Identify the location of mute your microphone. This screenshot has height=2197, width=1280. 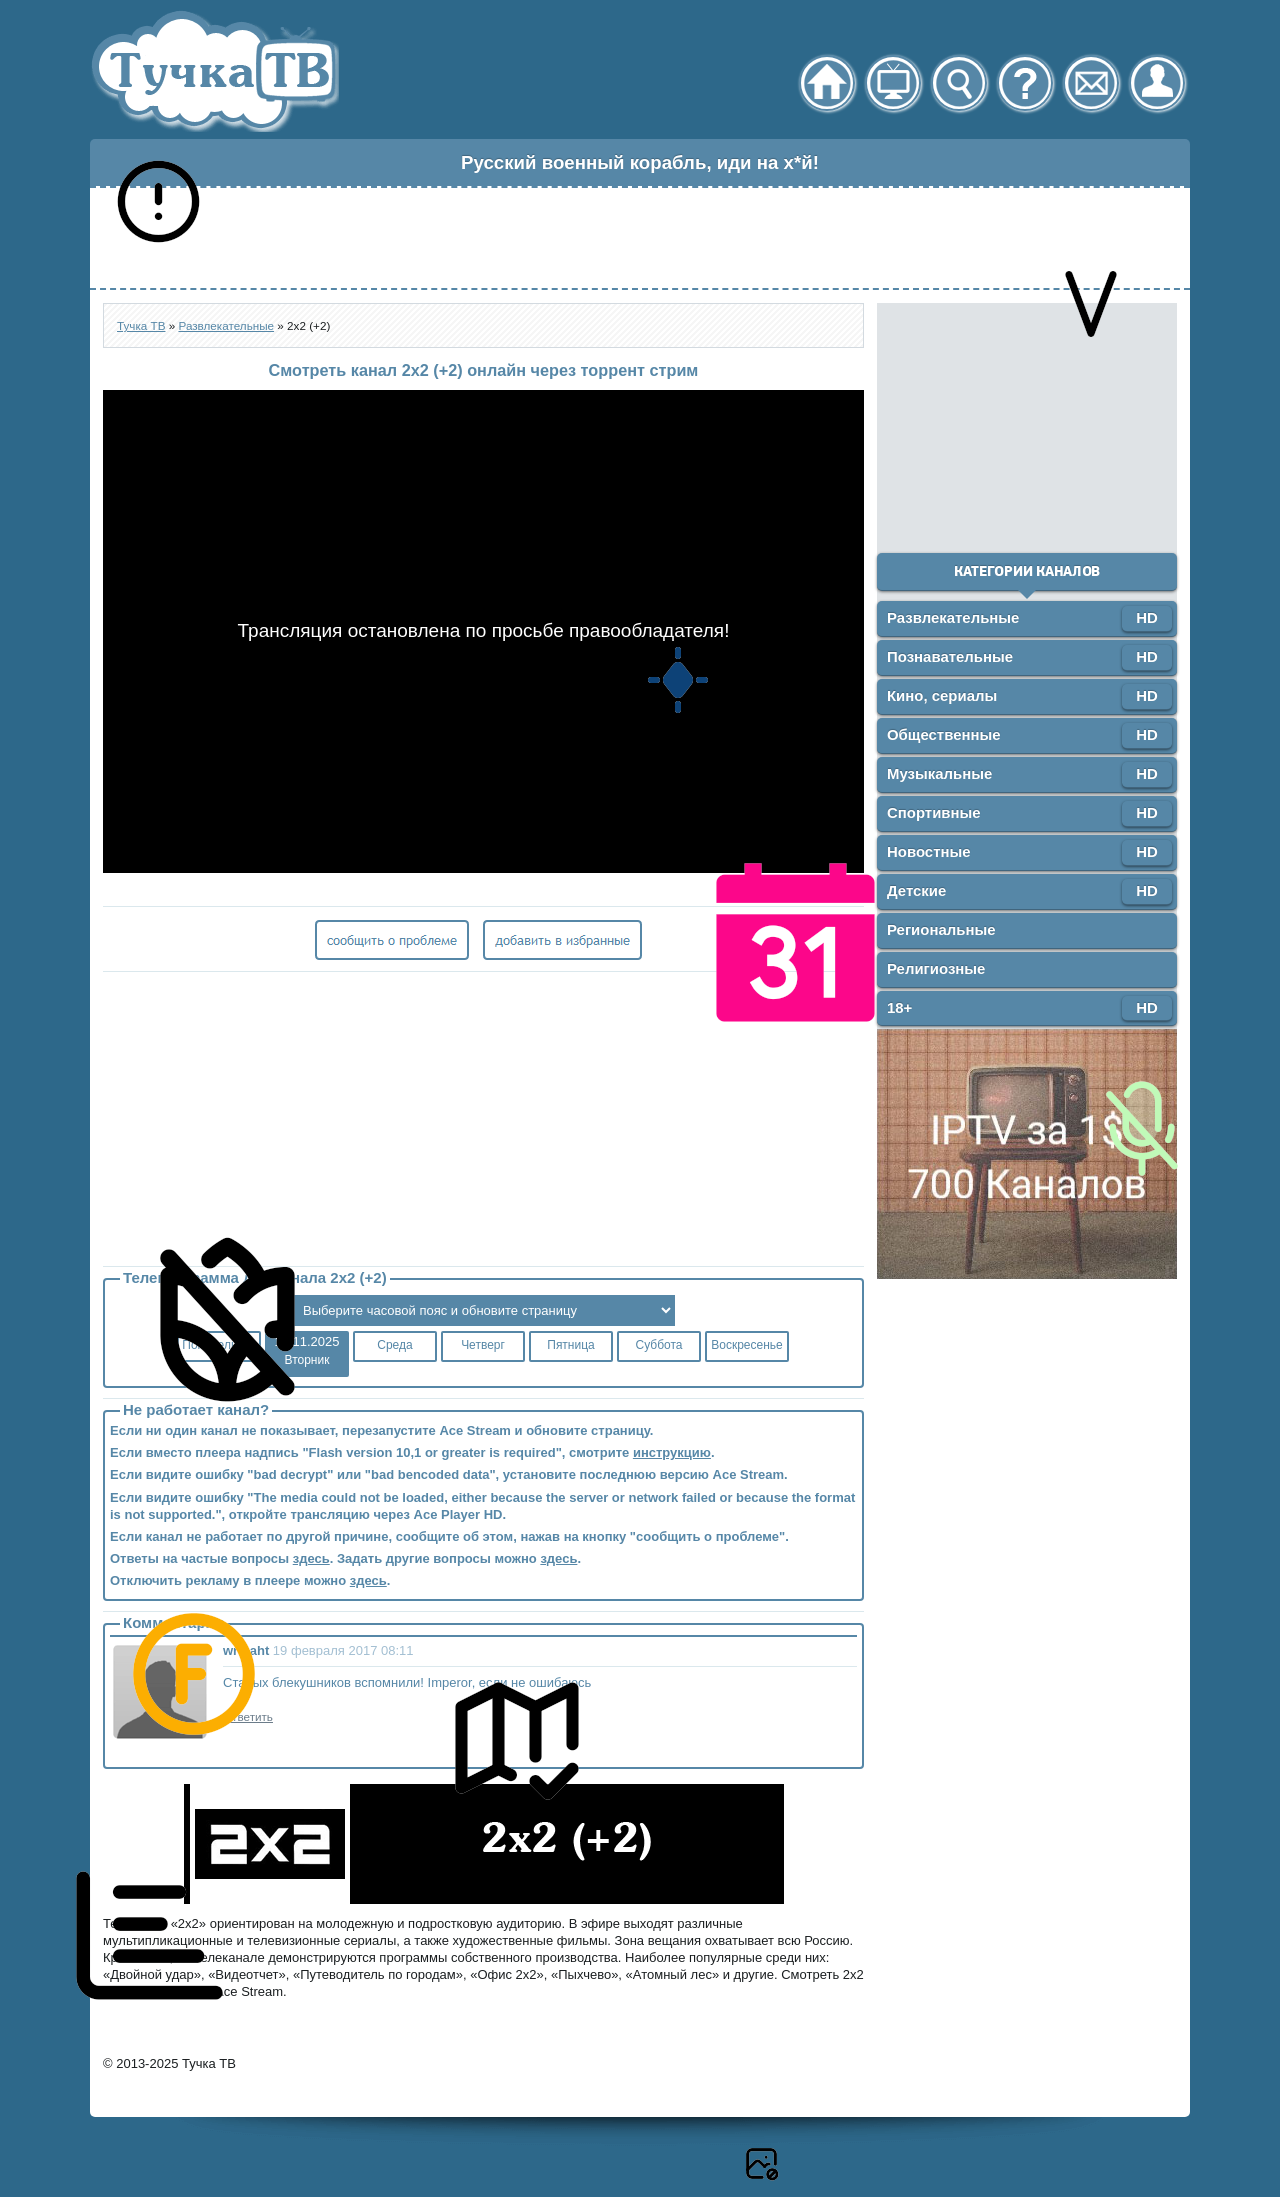
(1142, 1127).